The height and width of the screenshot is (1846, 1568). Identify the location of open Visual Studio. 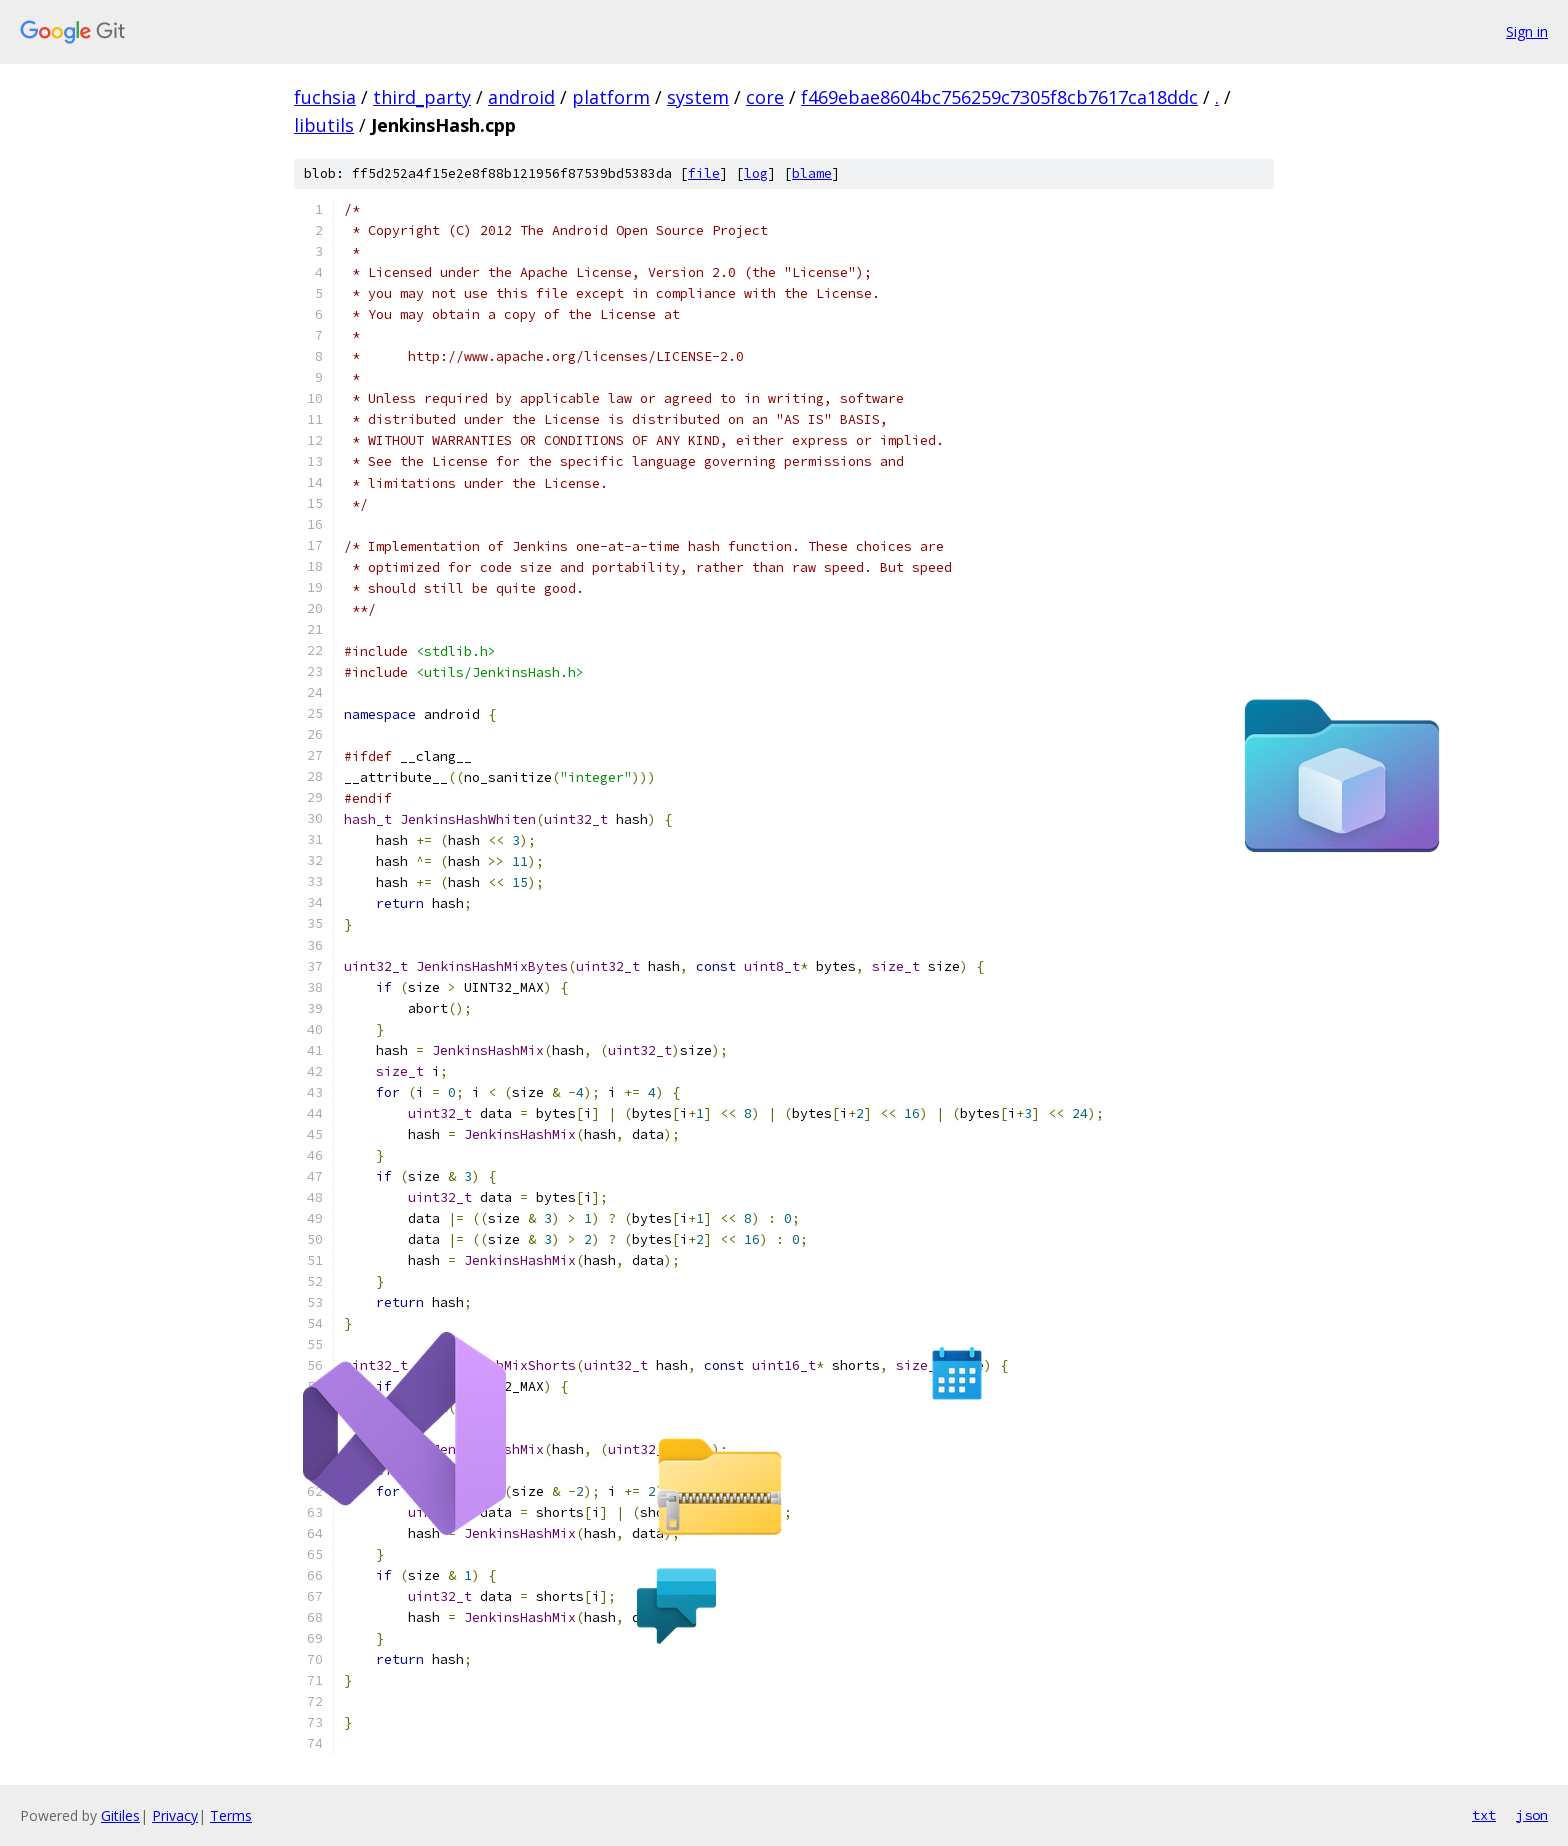
(404, 1433).